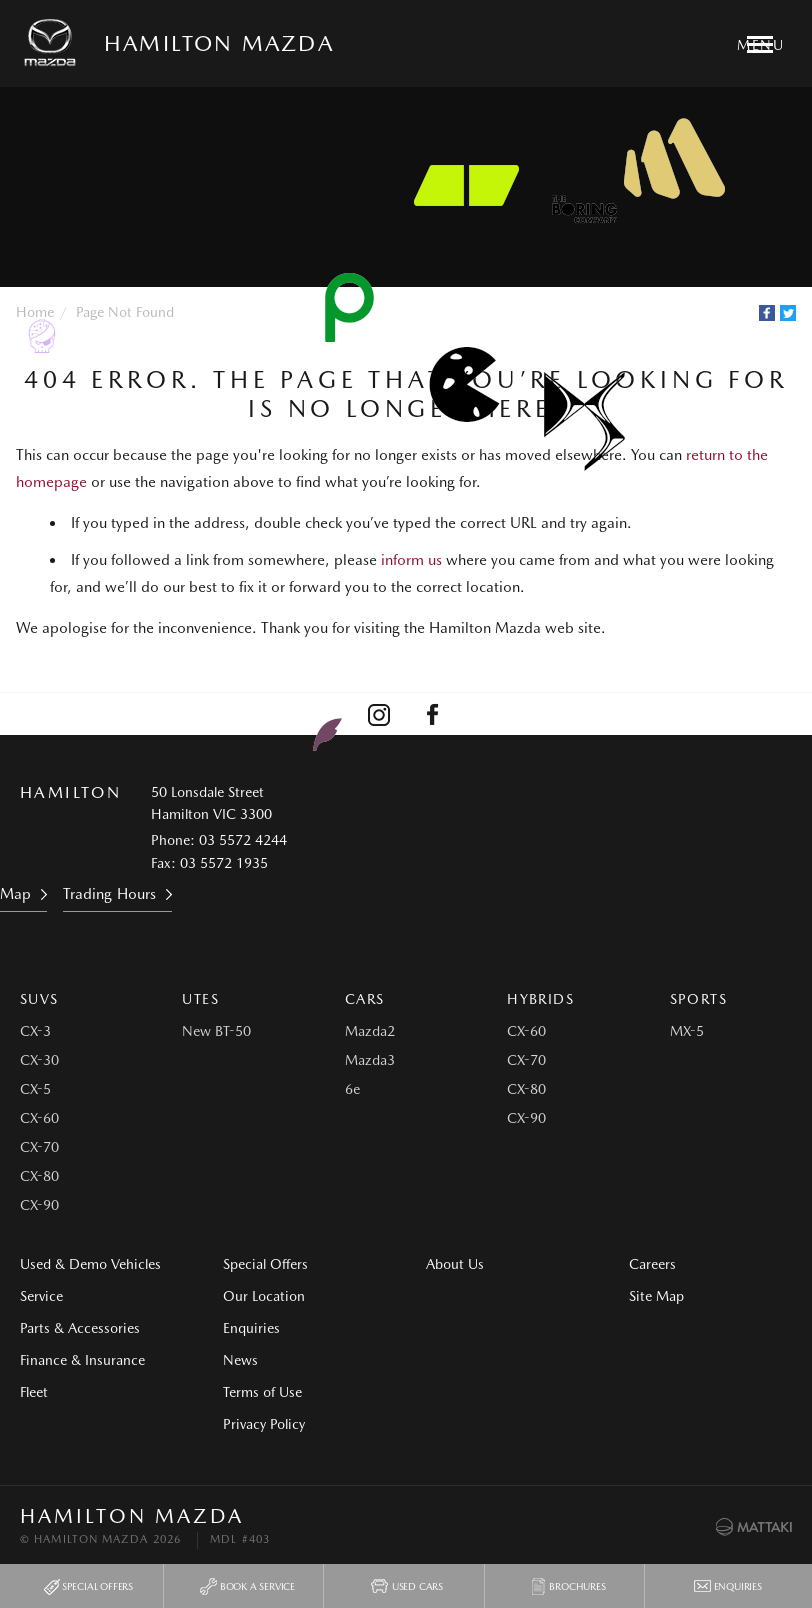 Image resolution: width=812 pixels, height=1608 pixels. Describe the element at coordinates (584, 209) in the screenshot. I see `the boring company logo` at that location.